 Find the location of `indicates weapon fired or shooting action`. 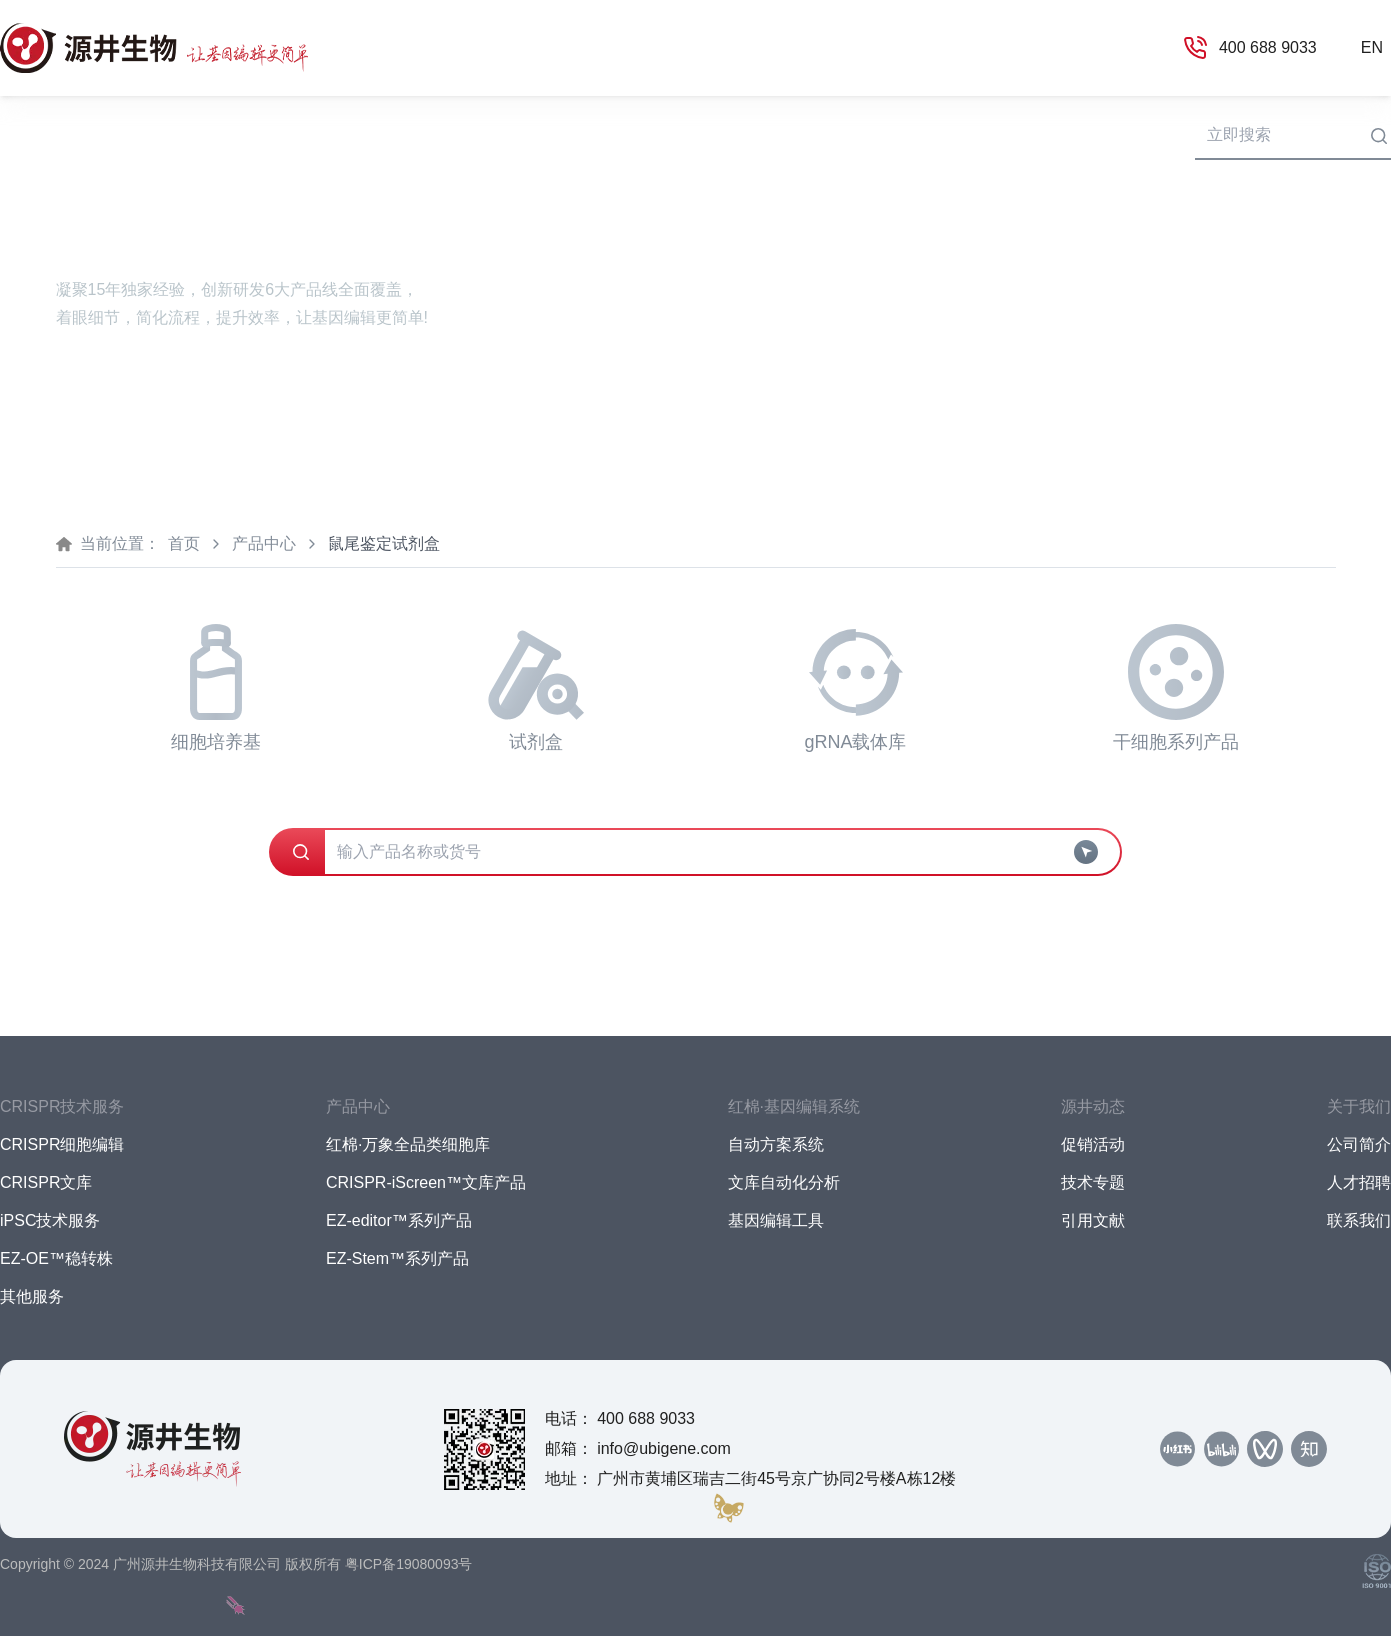

indicates weapon fired or shooting action is located at coordinates (236, 1606).